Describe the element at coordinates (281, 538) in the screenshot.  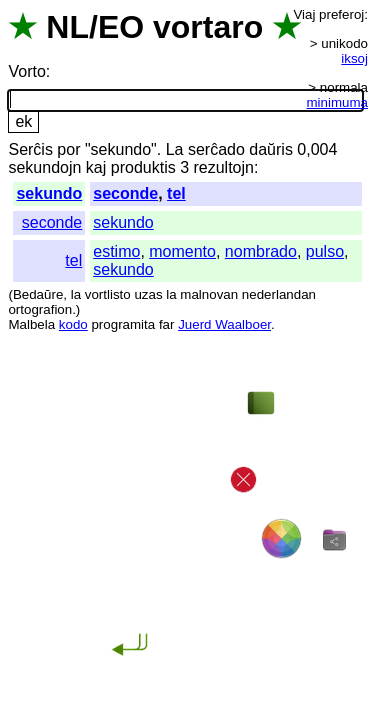
I see `open color picker tool` at that location.